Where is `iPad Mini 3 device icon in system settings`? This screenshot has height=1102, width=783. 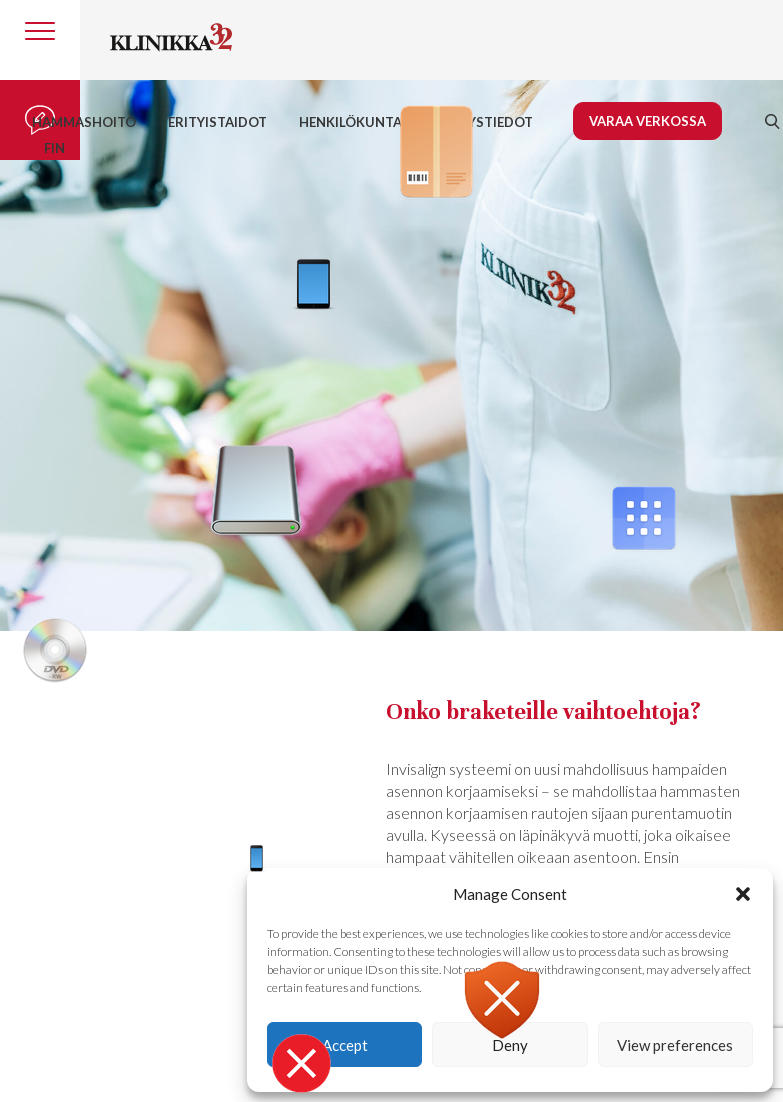 iPad Mini 3 device icon in system settings is located at coordinates (313, 279).